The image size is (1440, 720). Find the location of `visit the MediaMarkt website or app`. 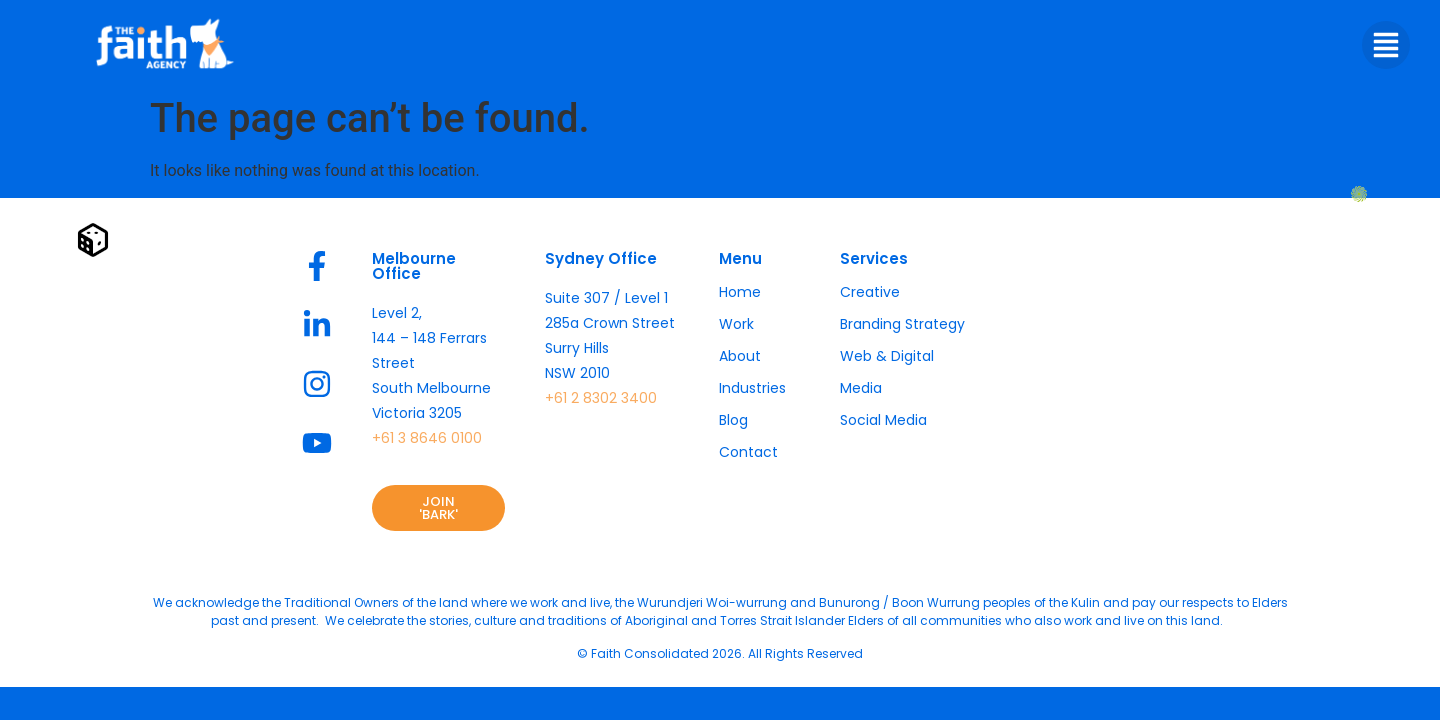

visit the MediaMarkt website or app is located at coordinates (1359, 194).